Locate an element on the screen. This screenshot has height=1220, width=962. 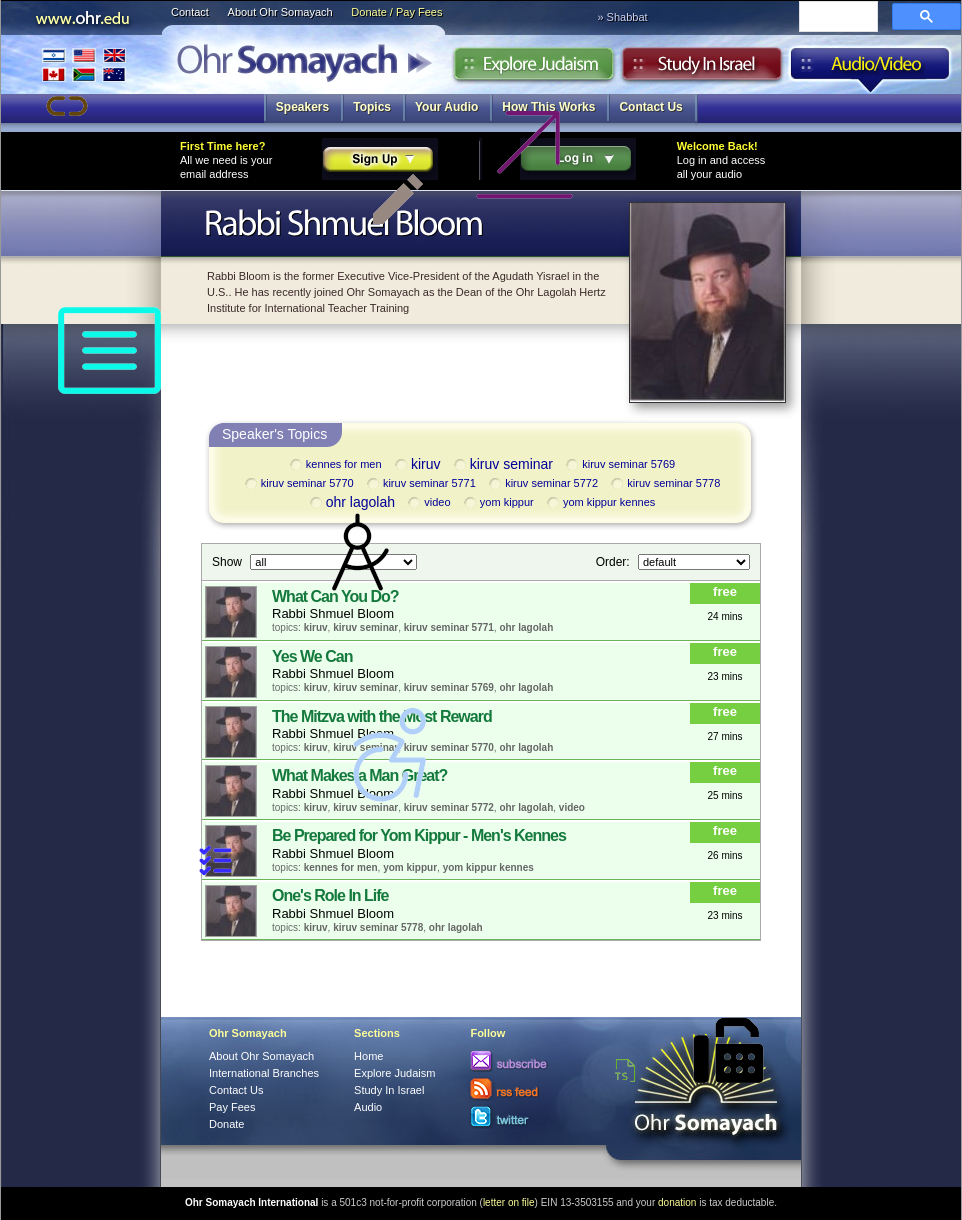
open link in new tab or window is located at coordinates (524, 150).